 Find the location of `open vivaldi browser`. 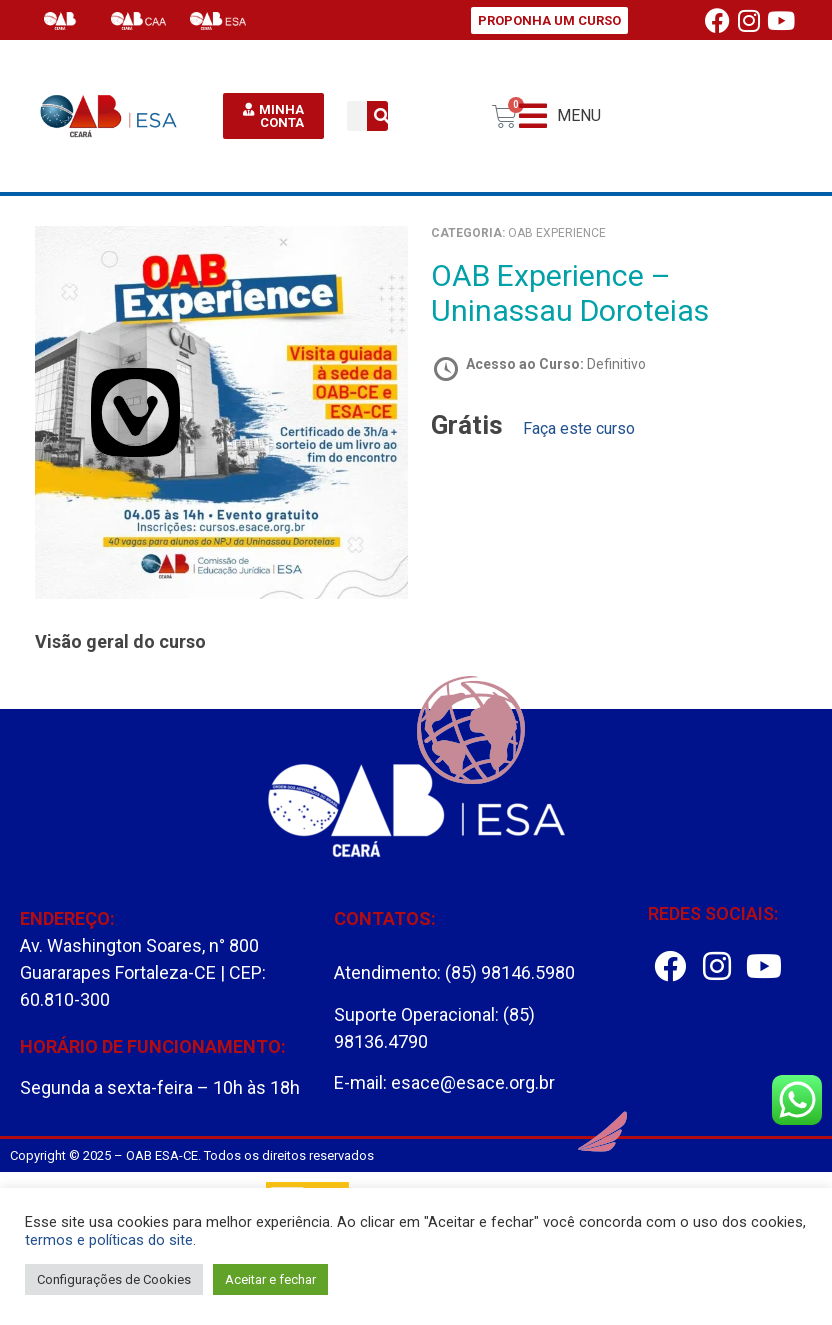

open vivaldi browser is located at coordinates (135, 412).